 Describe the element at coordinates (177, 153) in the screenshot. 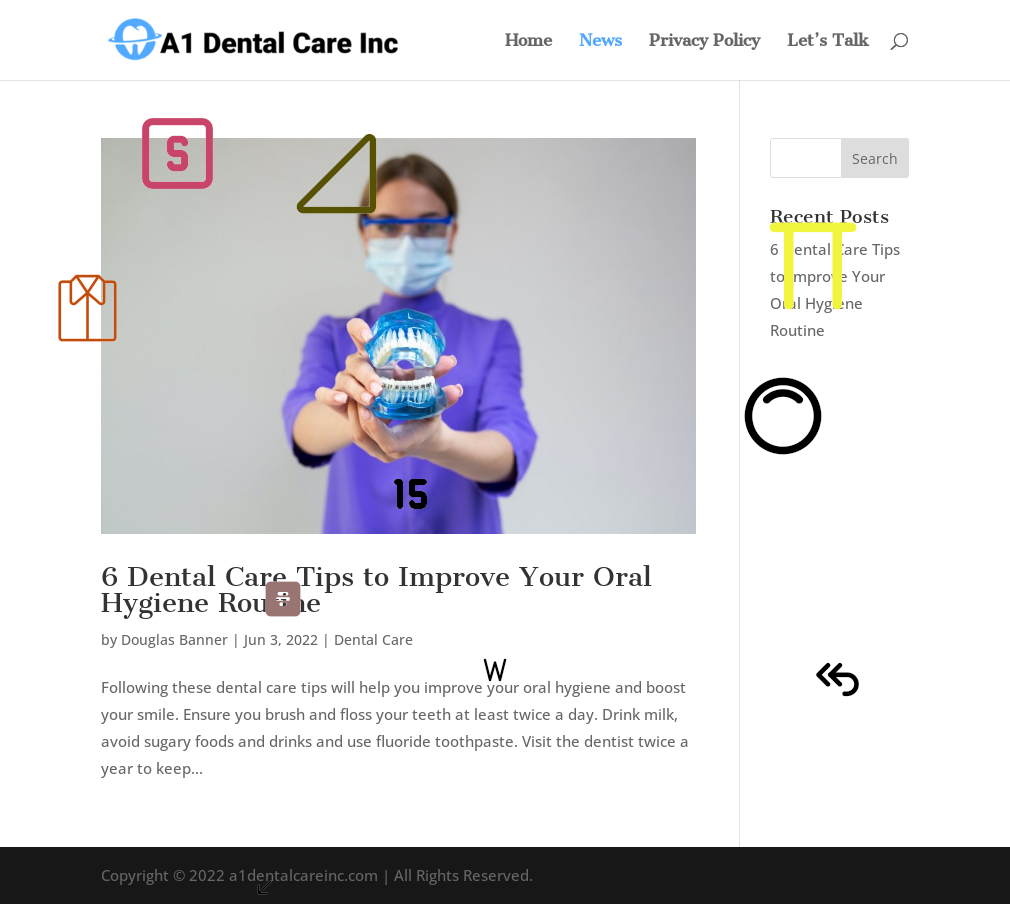

I see `indicates a shortcut or keyboard shortcut function` at that location.